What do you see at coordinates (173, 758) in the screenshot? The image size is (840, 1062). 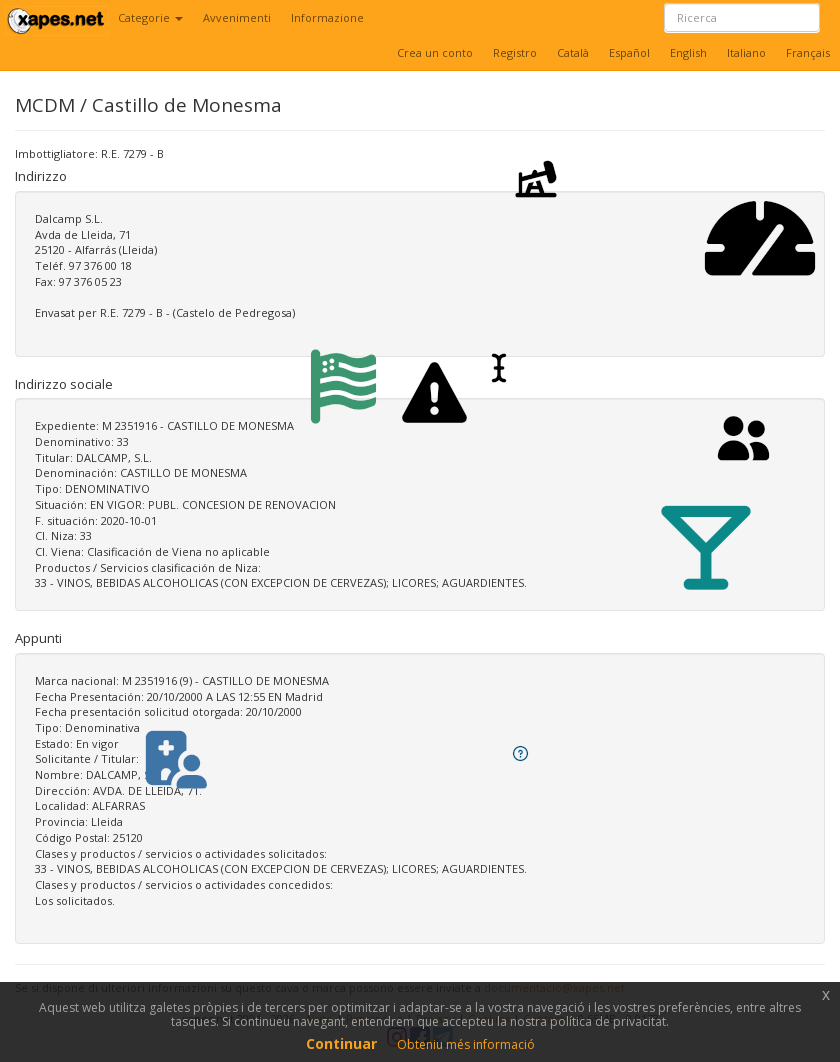 I see `view patient profile or medical records` at bounding box center [173, 758].